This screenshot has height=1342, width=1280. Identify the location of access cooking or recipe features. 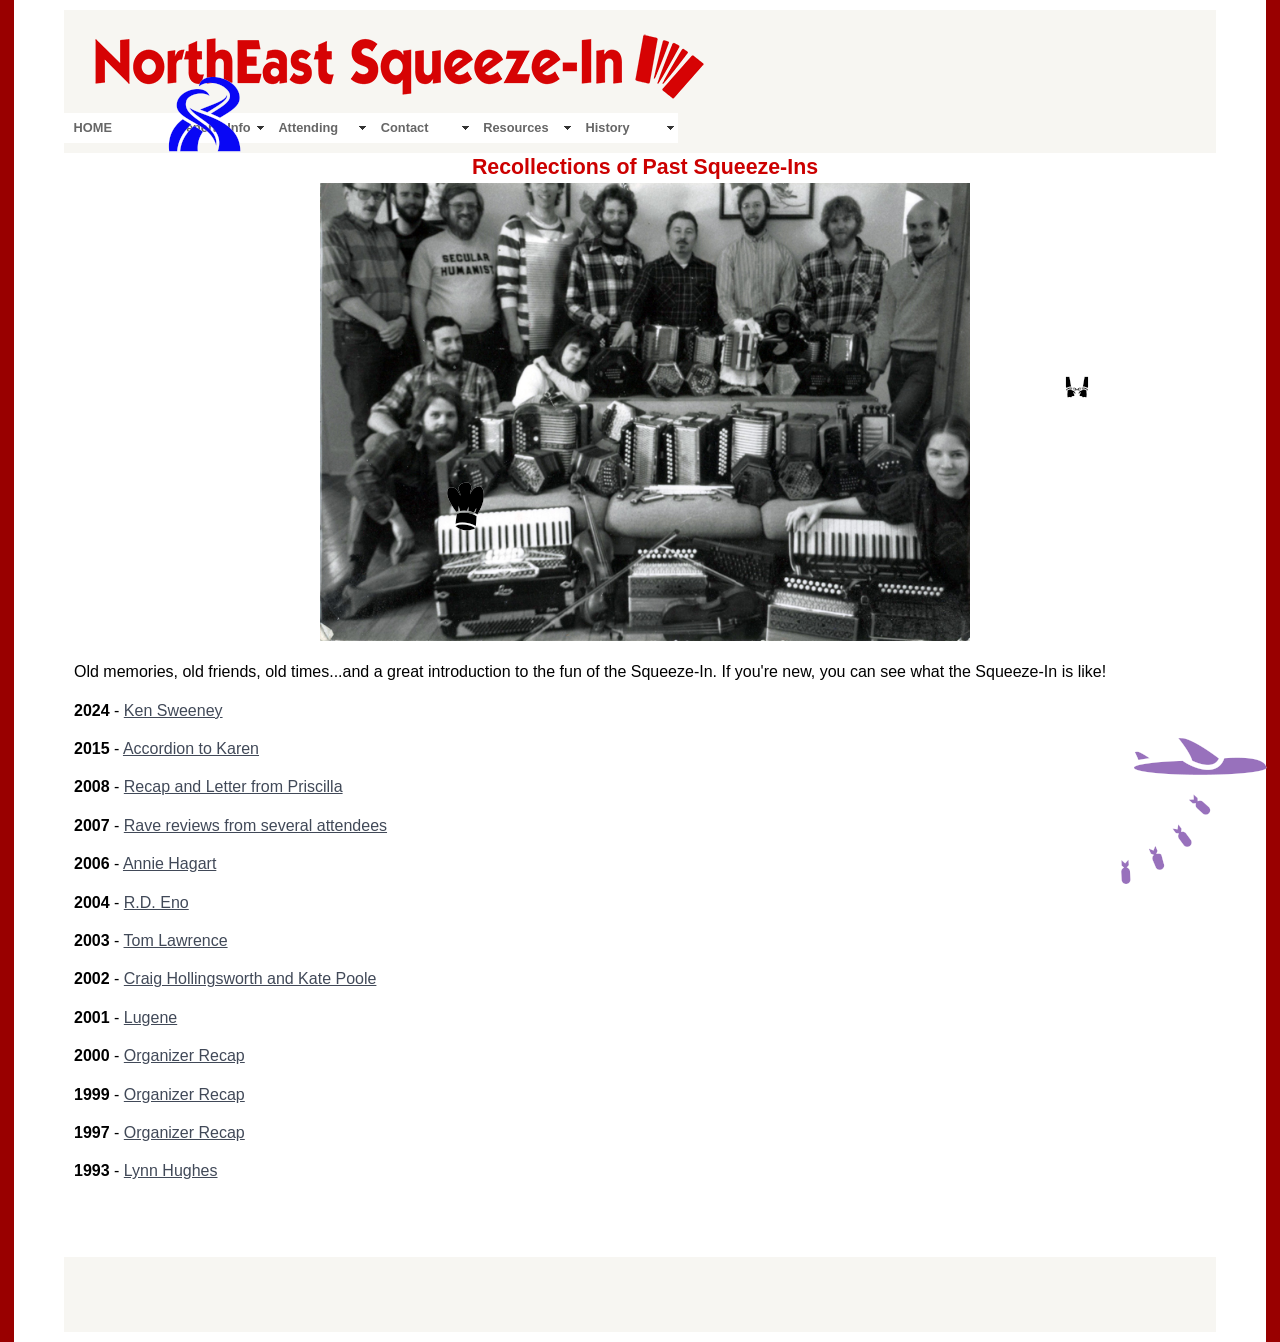
(465, 506).